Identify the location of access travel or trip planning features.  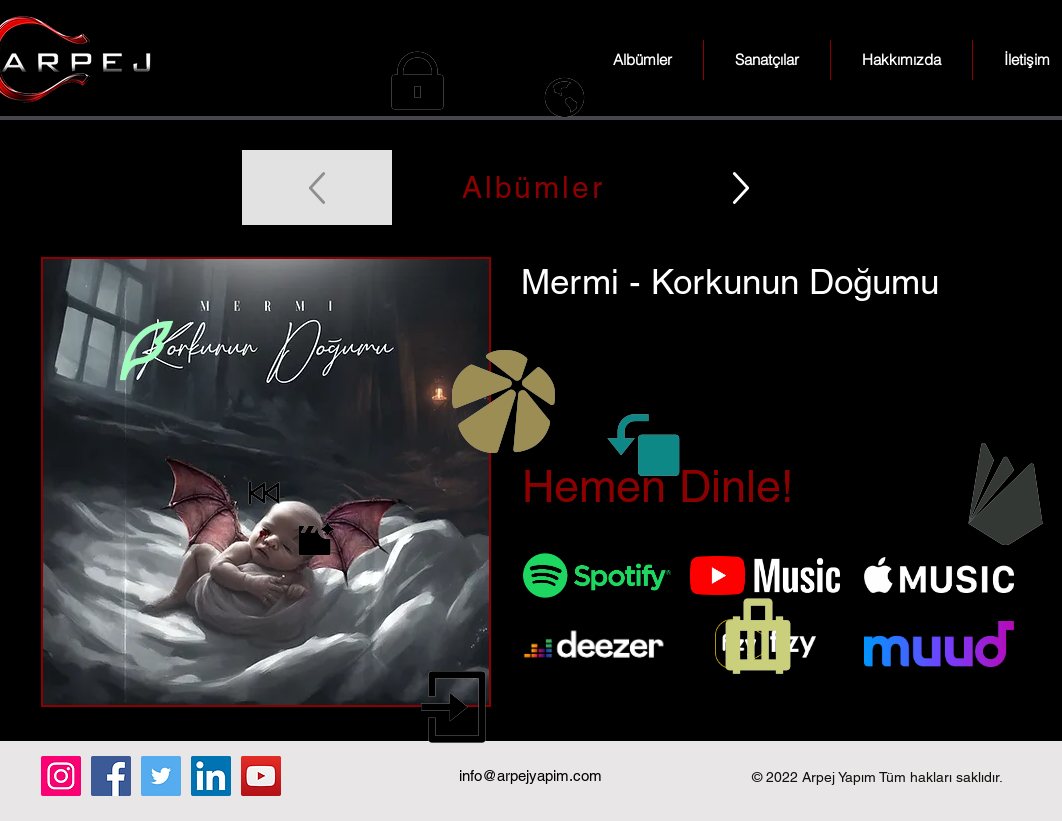
(758, 638).